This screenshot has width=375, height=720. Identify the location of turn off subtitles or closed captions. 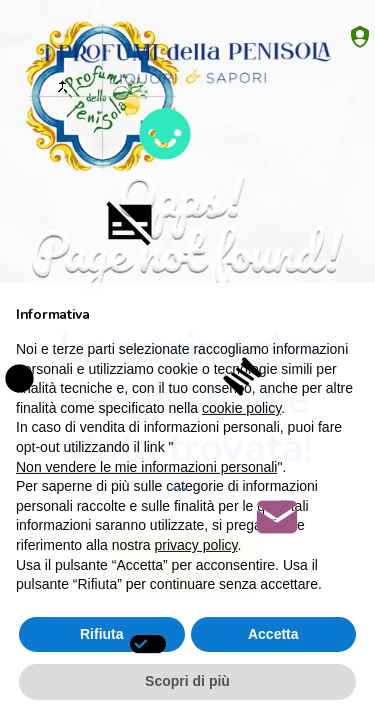
(130, 222).